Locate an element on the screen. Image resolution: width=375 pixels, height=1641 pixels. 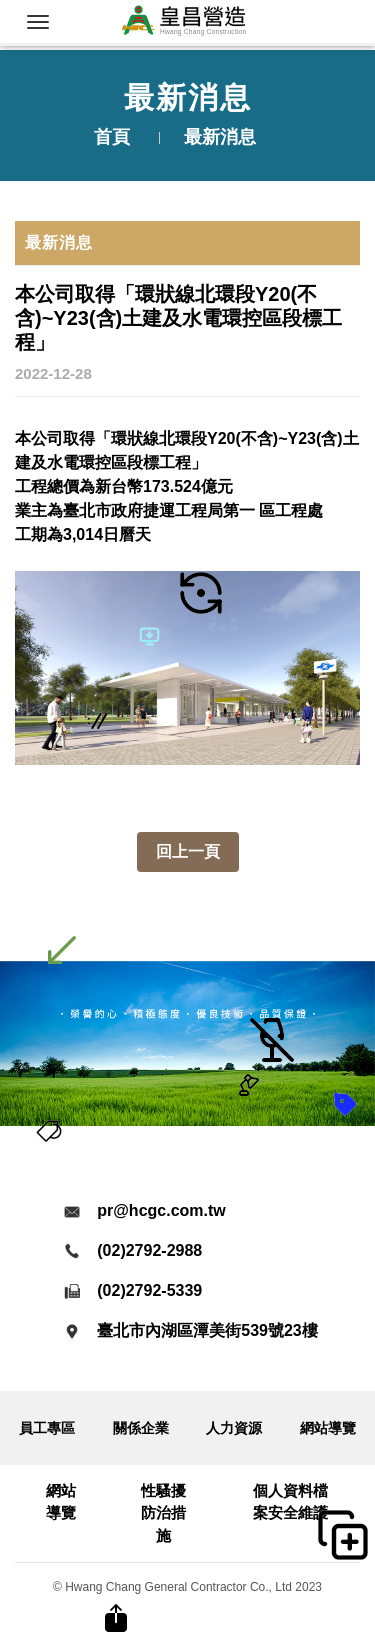
duplicate and add a new item is located at coordinates (343, 1535).